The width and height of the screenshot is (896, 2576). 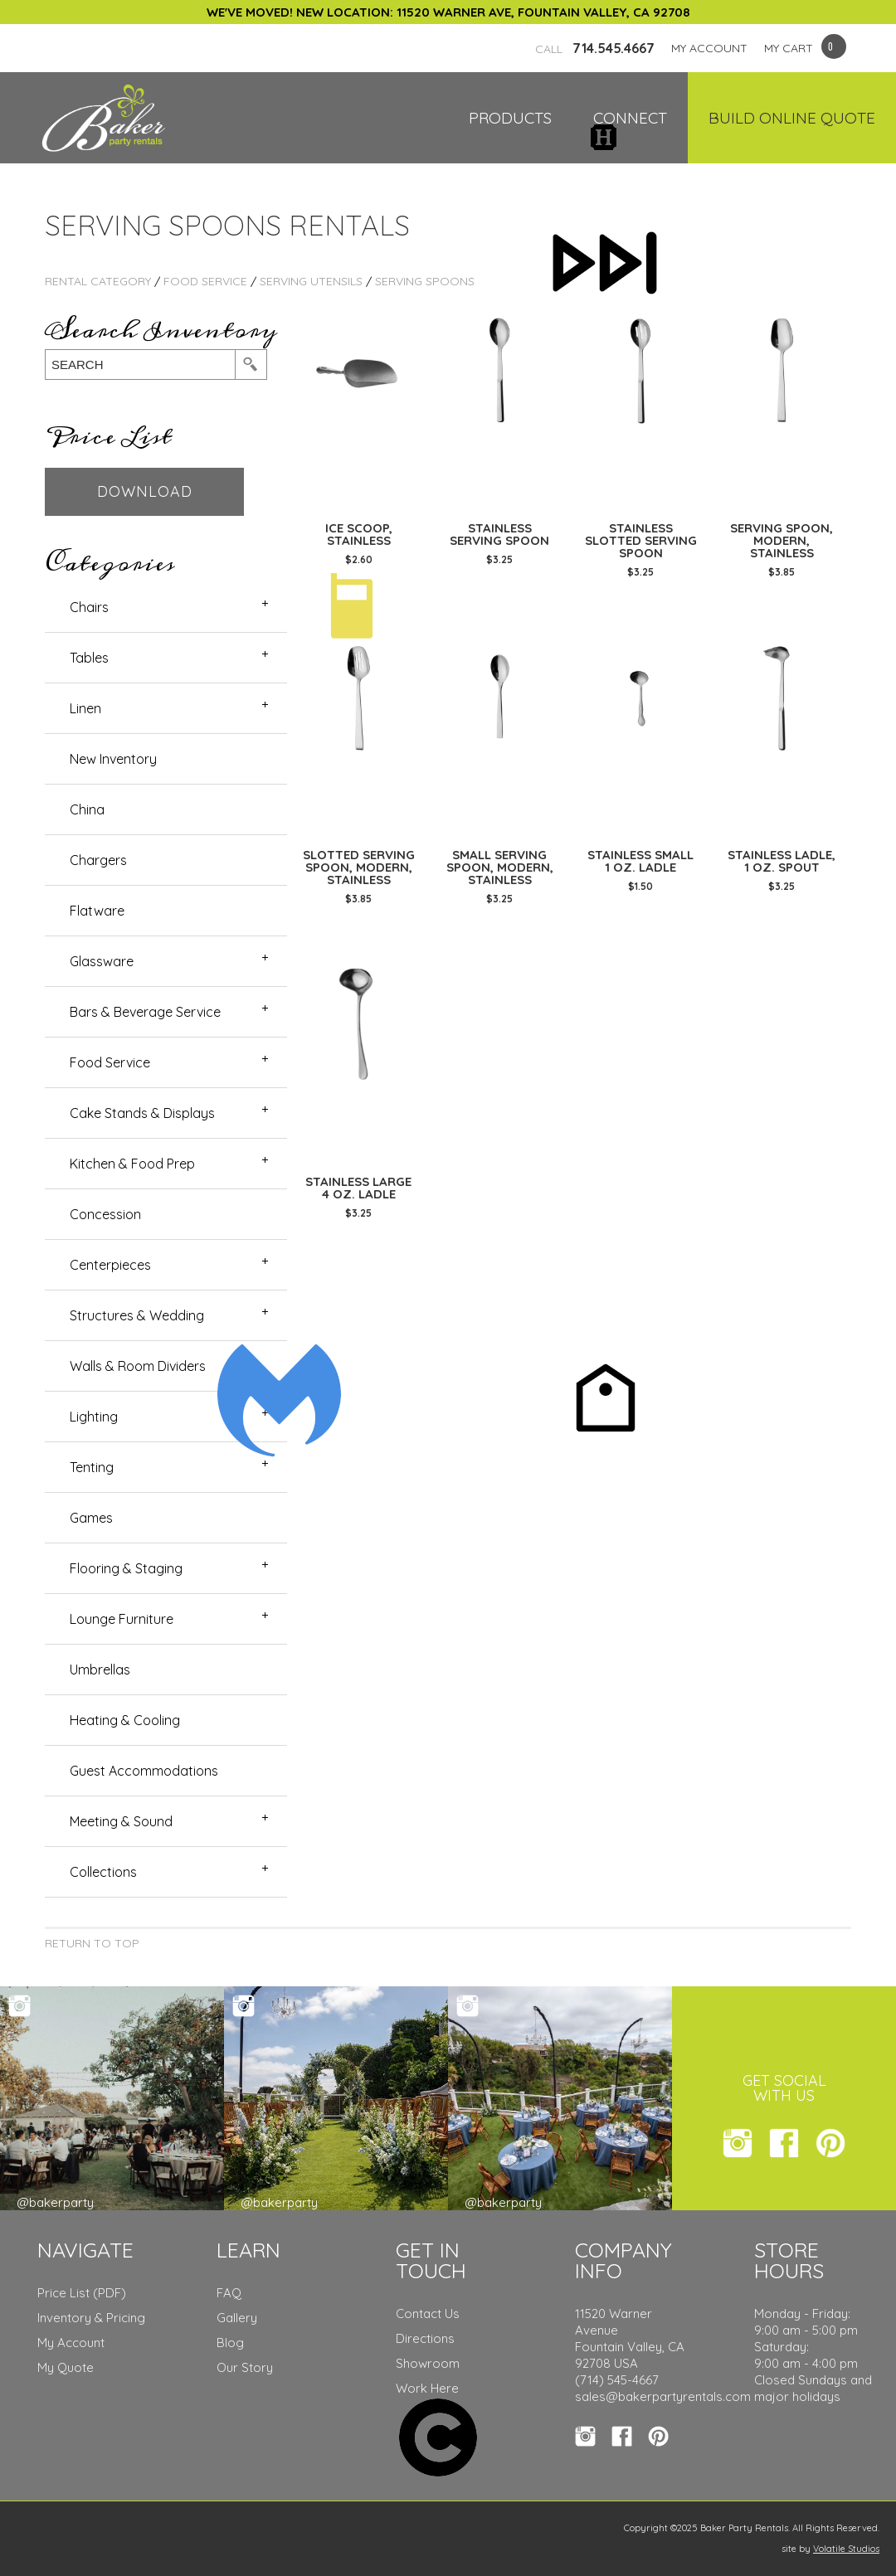 What do you see at coordinates (438, 2437) in the screenshot?
I see `open the Coursera app` at bounding box center [438, 2437].